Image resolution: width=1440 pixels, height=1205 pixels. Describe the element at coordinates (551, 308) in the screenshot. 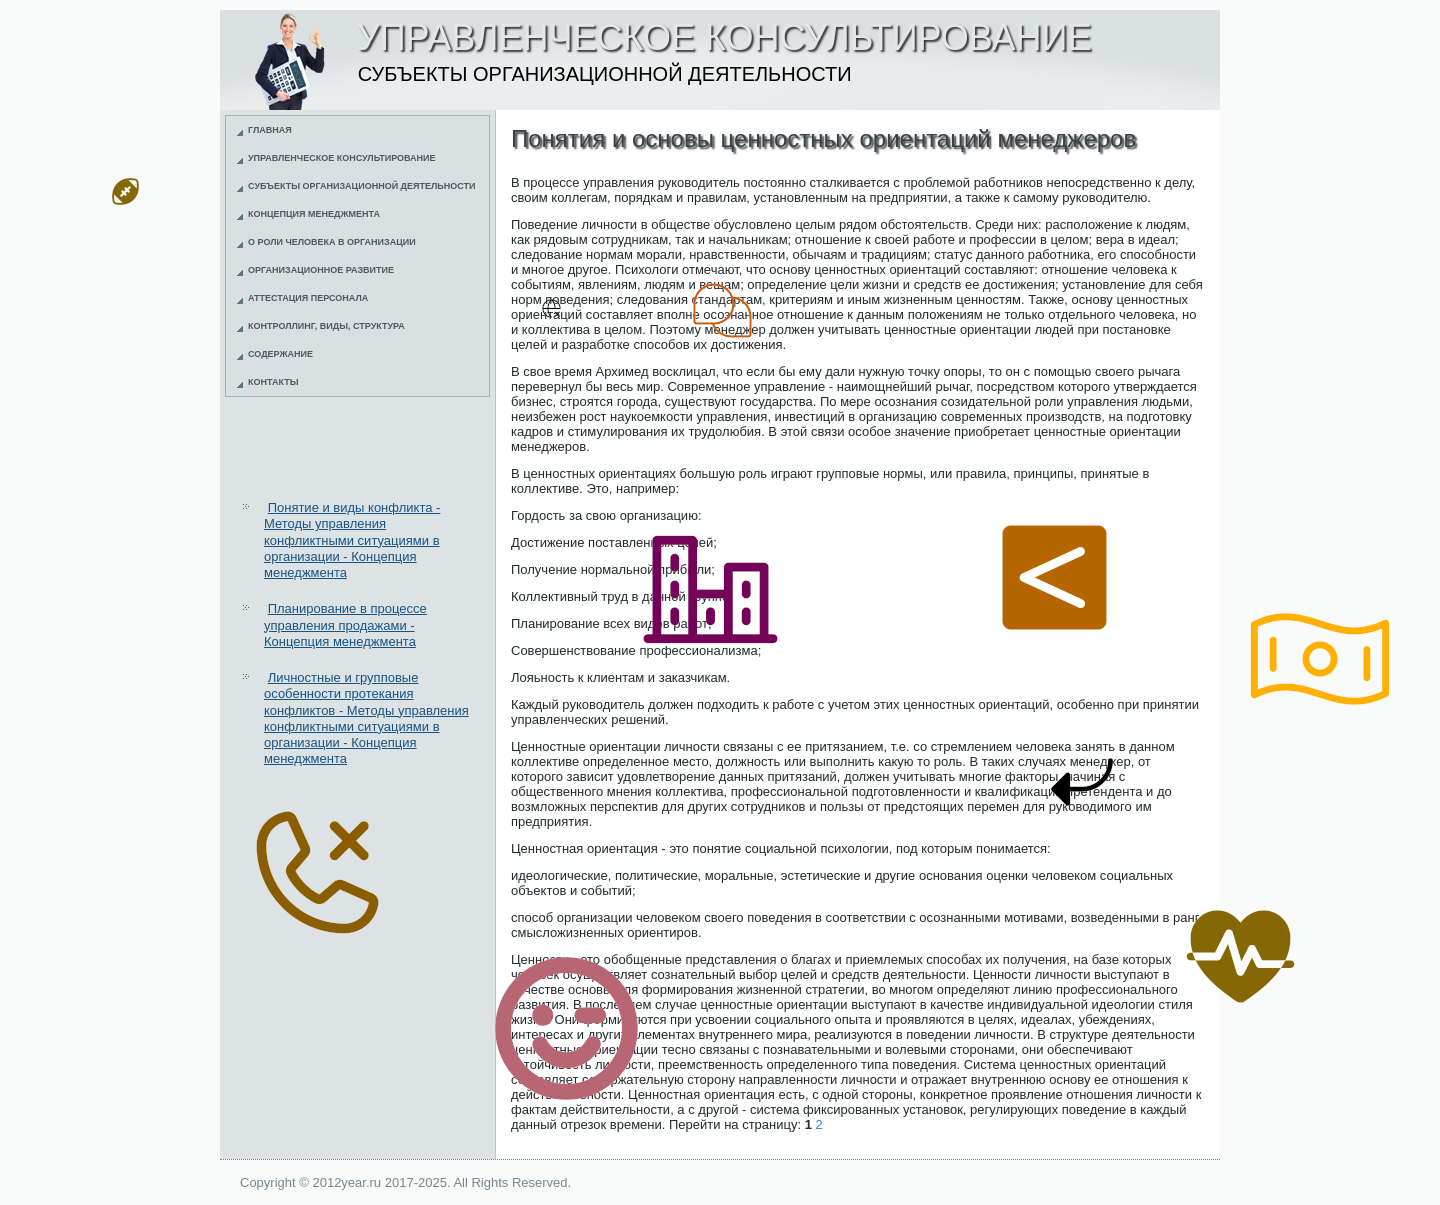

I see `no internet connection` at that location.